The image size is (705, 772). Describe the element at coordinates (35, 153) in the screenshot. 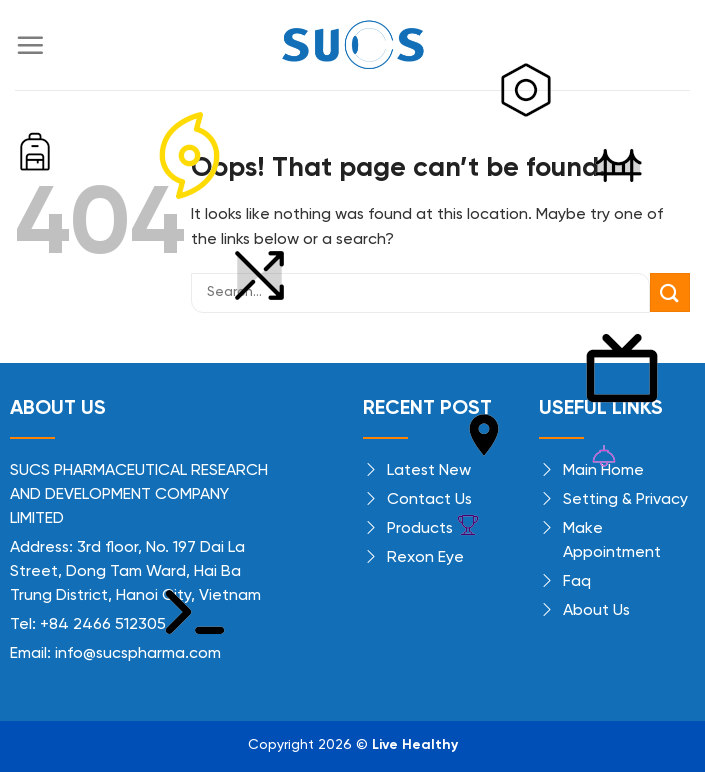

I see `access your inventory or stored items` at that location.